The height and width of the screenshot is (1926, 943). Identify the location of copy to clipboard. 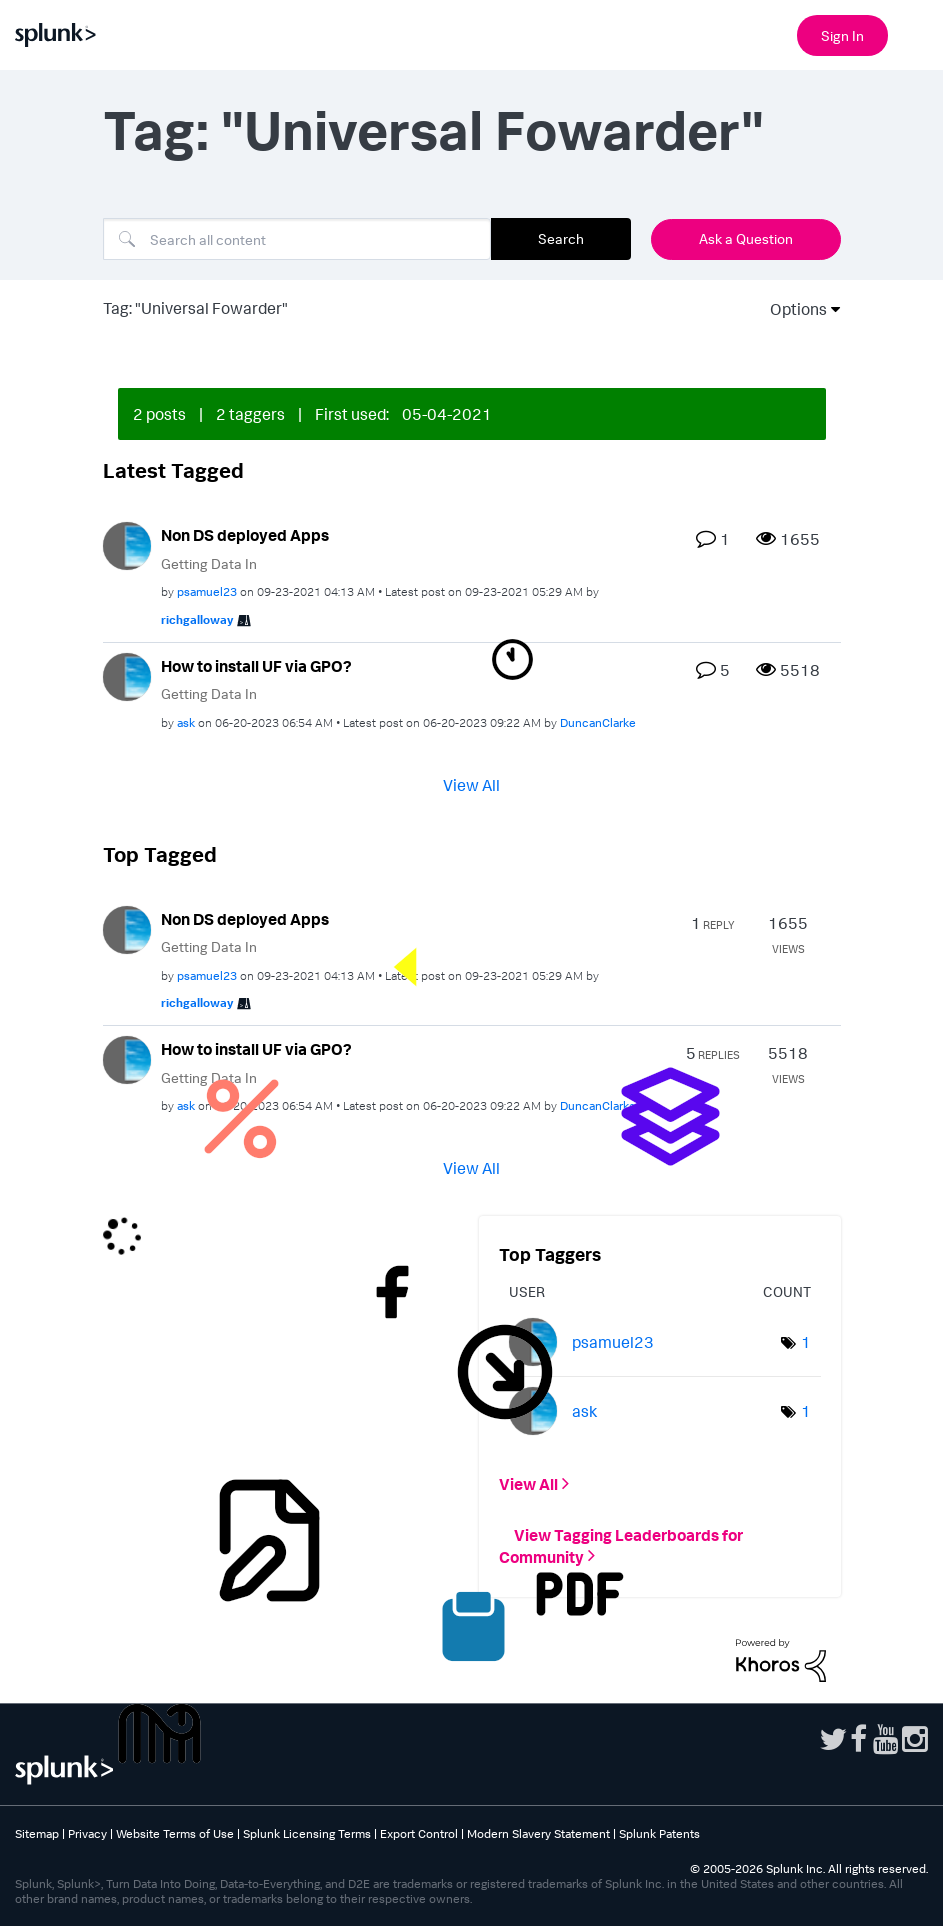
(473, 1626).